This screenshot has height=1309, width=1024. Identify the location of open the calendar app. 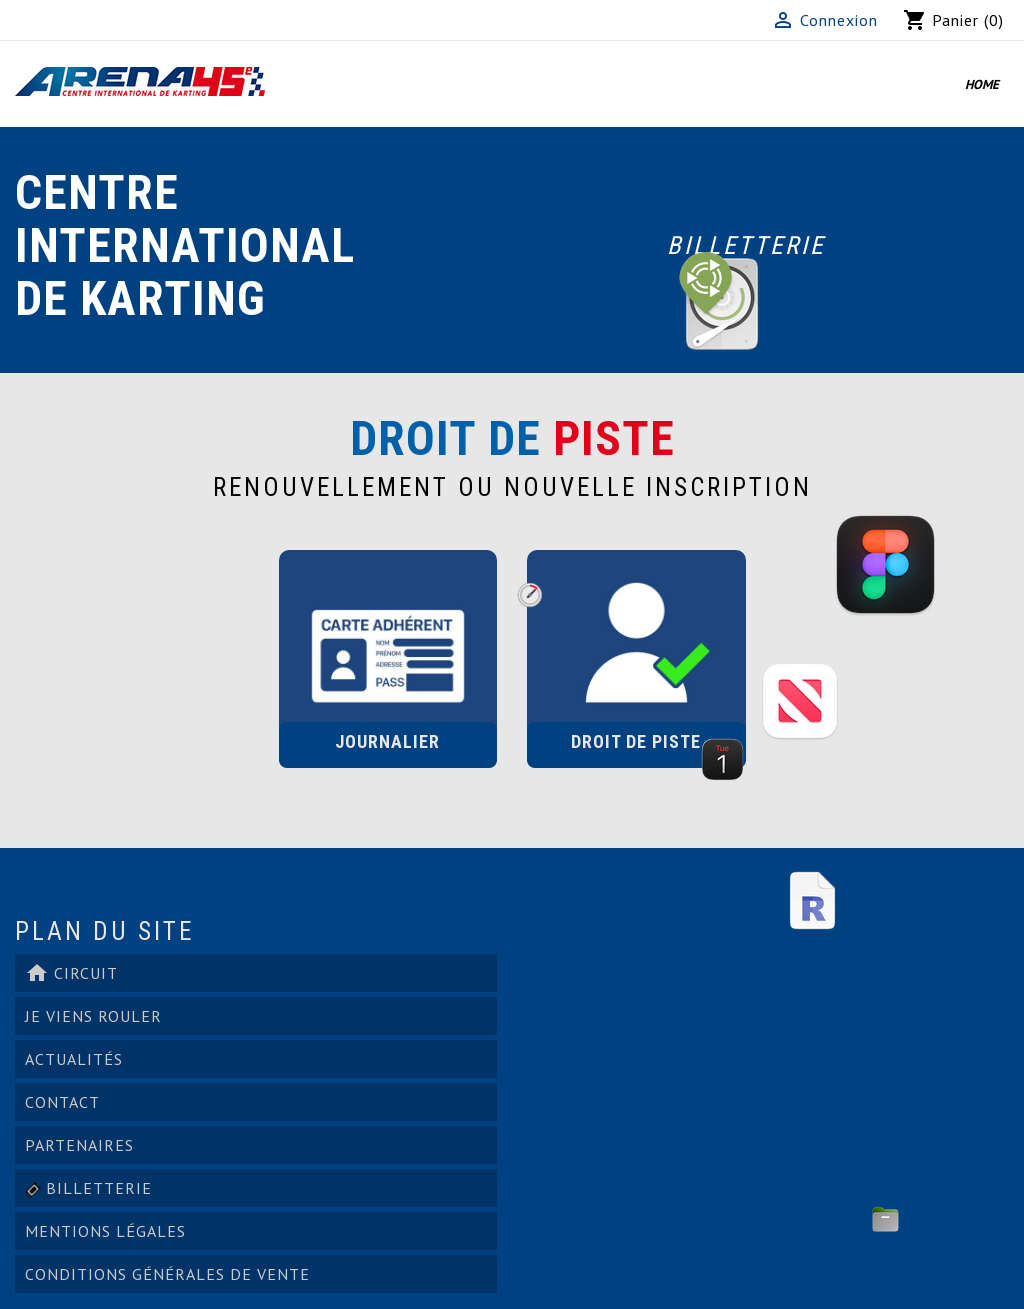
(722, 759).